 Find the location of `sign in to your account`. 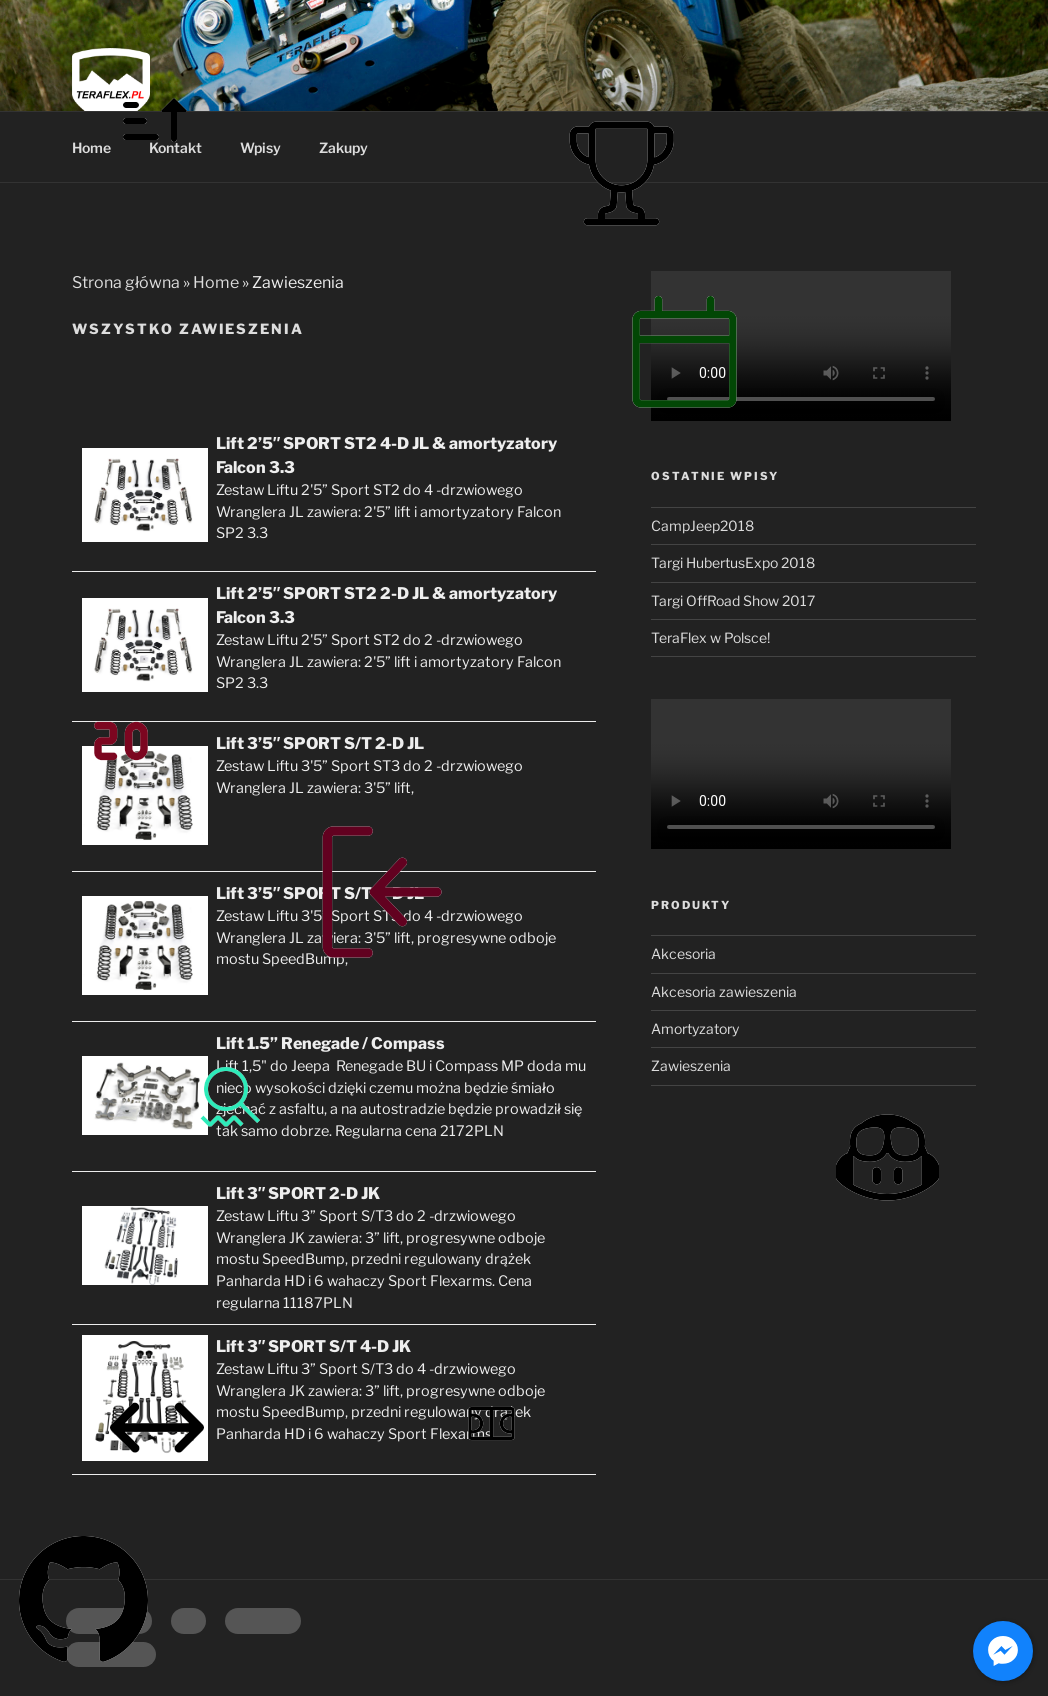

sign in to your account is located at coordinates (379, 892).